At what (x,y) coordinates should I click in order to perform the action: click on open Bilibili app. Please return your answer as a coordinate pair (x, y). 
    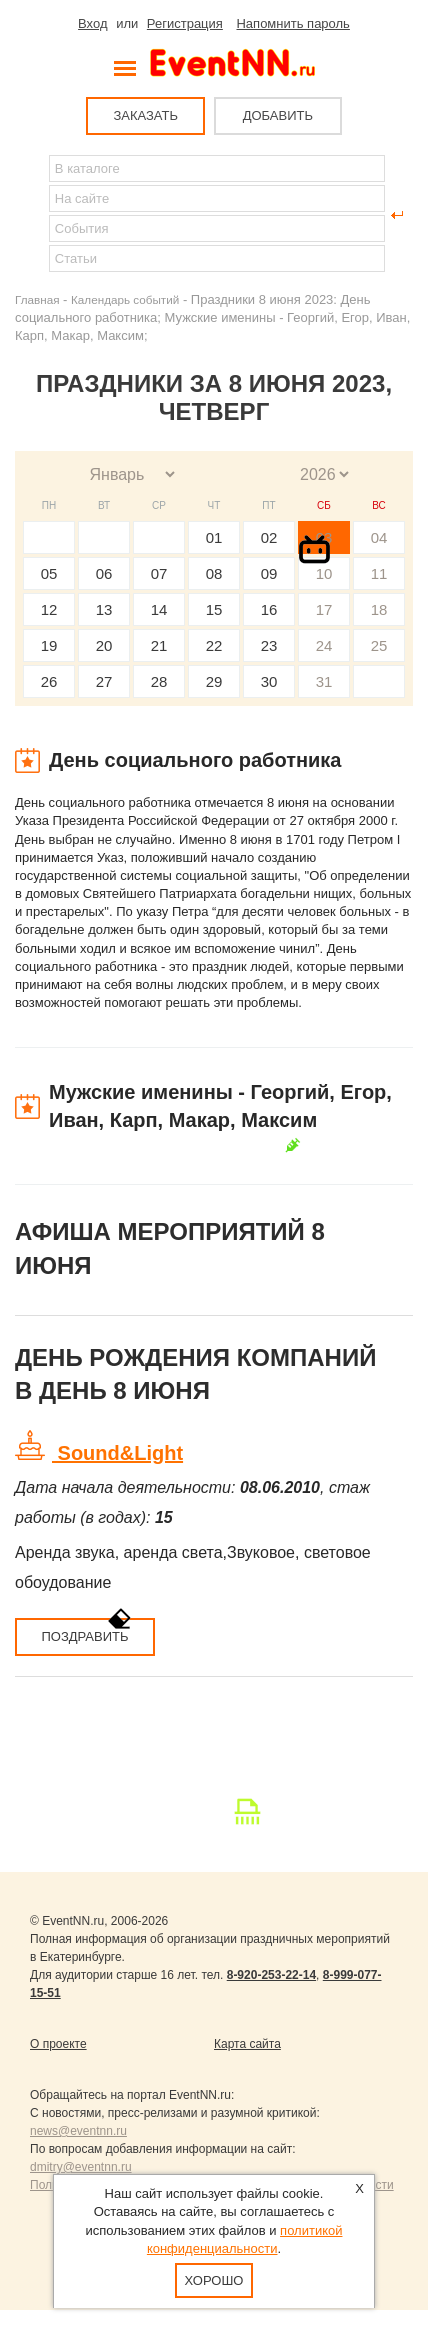
    Looking at the image, I should click on (314, 549).